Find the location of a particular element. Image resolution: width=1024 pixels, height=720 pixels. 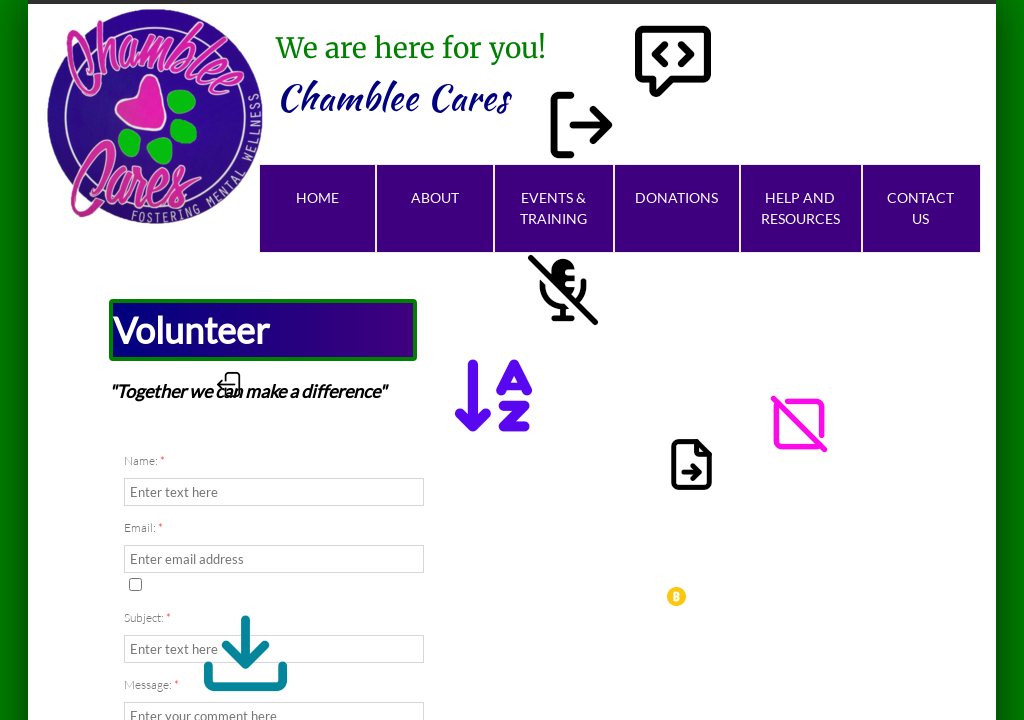

sort items alphabetically from A to Z is located at coordinates (493, 395).